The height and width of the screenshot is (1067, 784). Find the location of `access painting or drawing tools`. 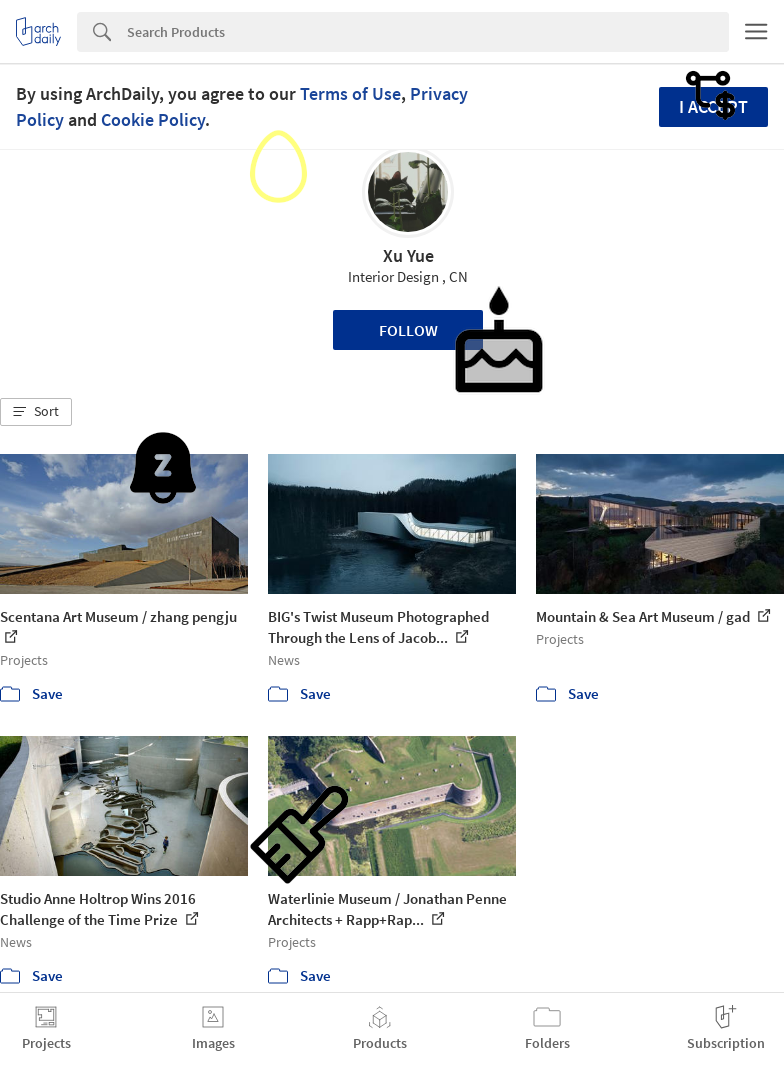

access painting or drawing tools is located at coordinates (301, 833).